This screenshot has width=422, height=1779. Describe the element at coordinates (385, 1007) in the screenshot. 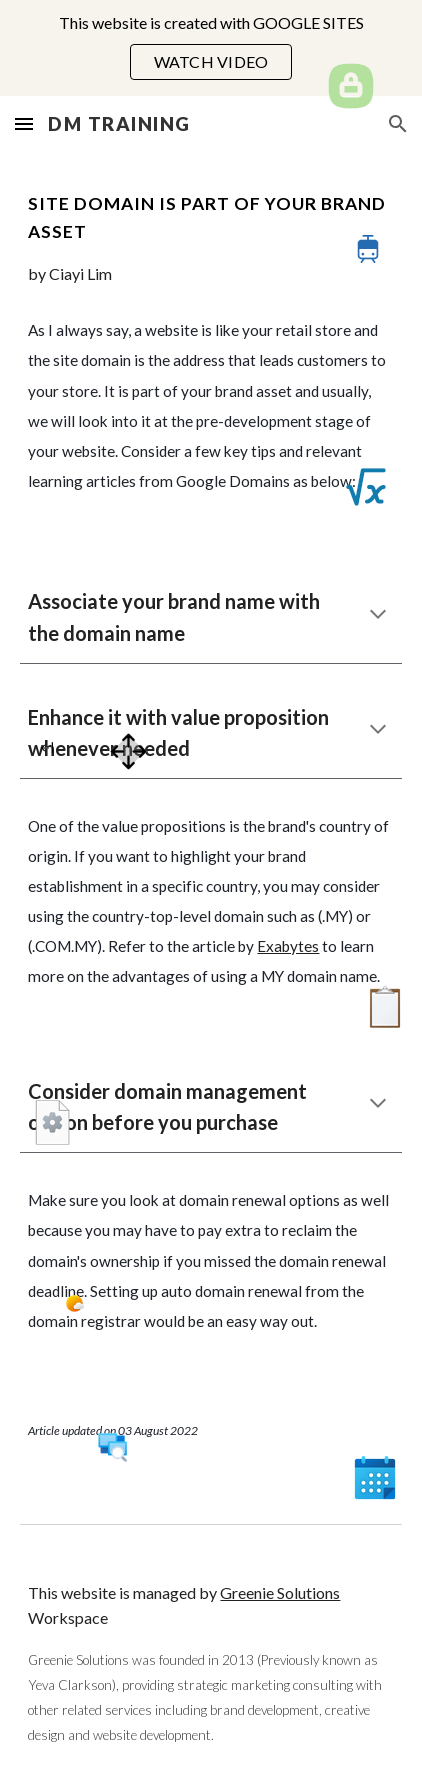

I see `access clipboard contents` at that location.